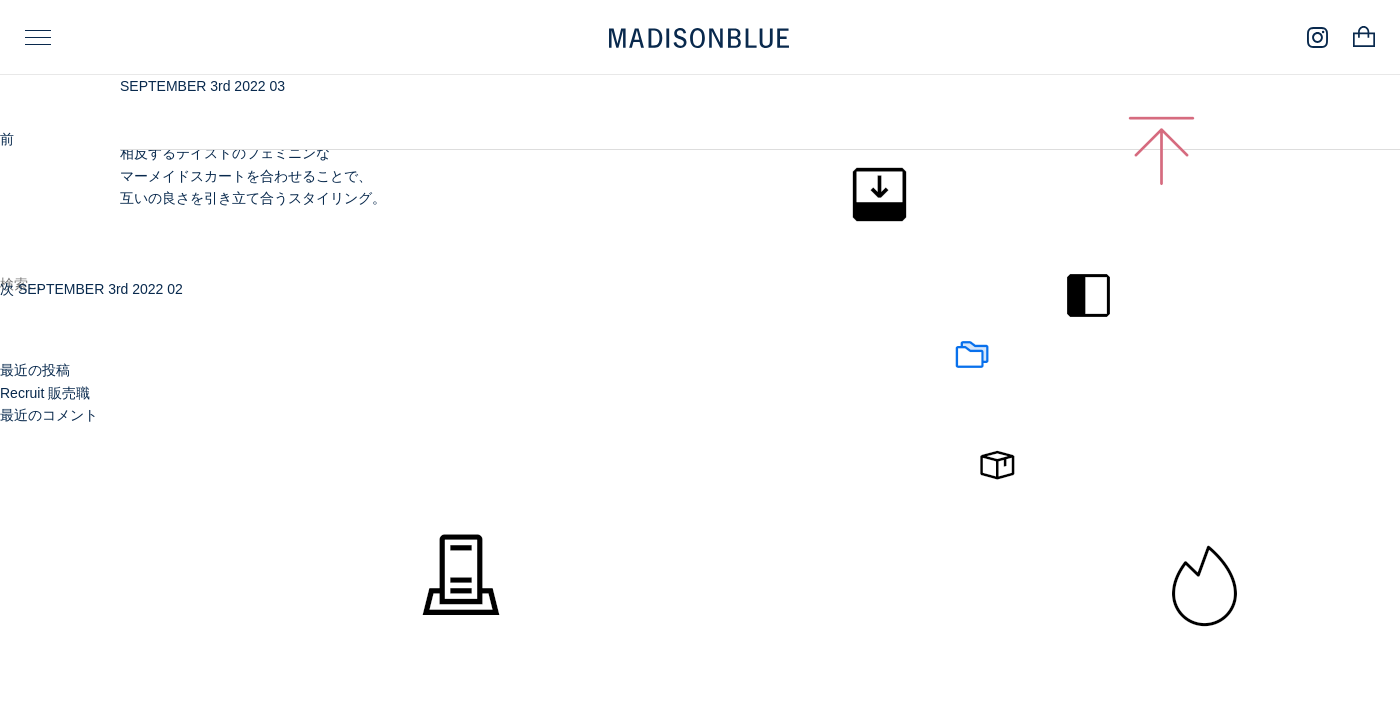  What do you see at coordinates (1161, 149) in the screenshot?
I see `scroll to top of page` at bounding box center [1161, 149].